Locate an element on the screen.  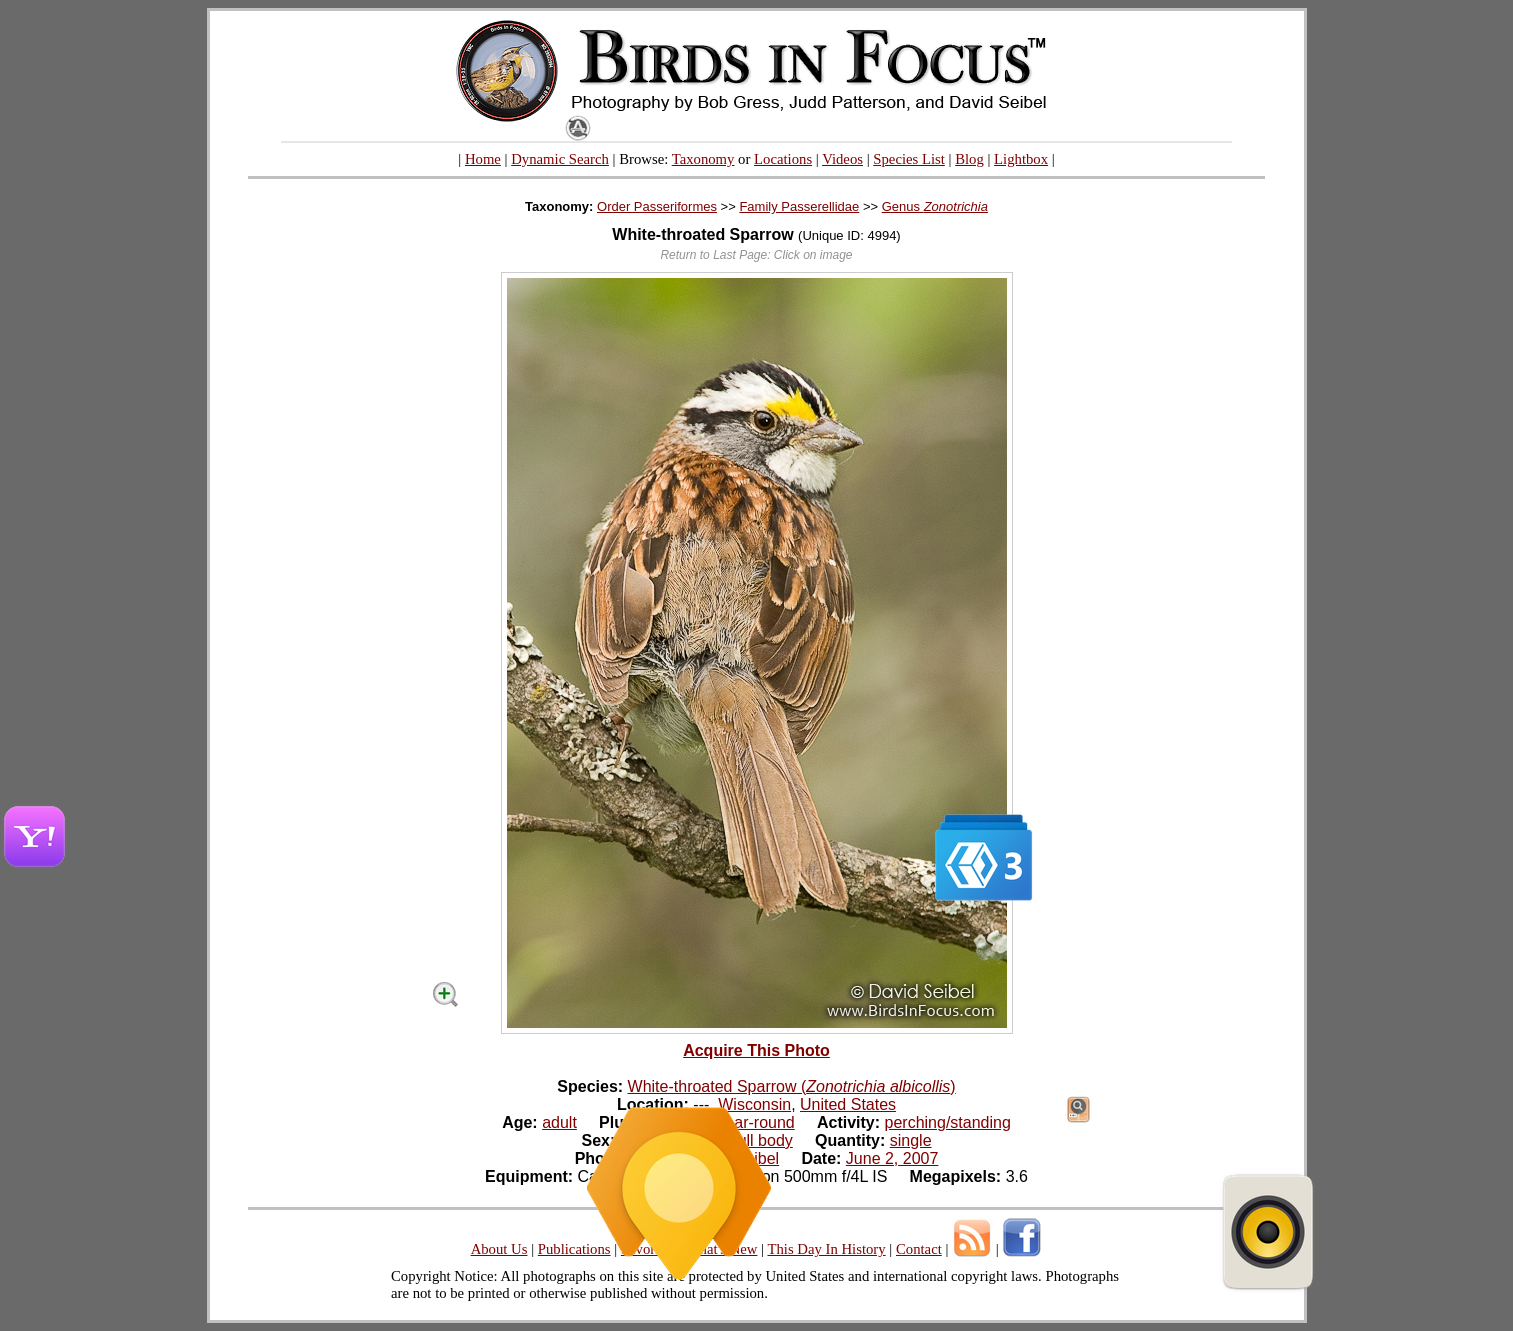
access system sound settings is located at coordinates (1268, 1232).